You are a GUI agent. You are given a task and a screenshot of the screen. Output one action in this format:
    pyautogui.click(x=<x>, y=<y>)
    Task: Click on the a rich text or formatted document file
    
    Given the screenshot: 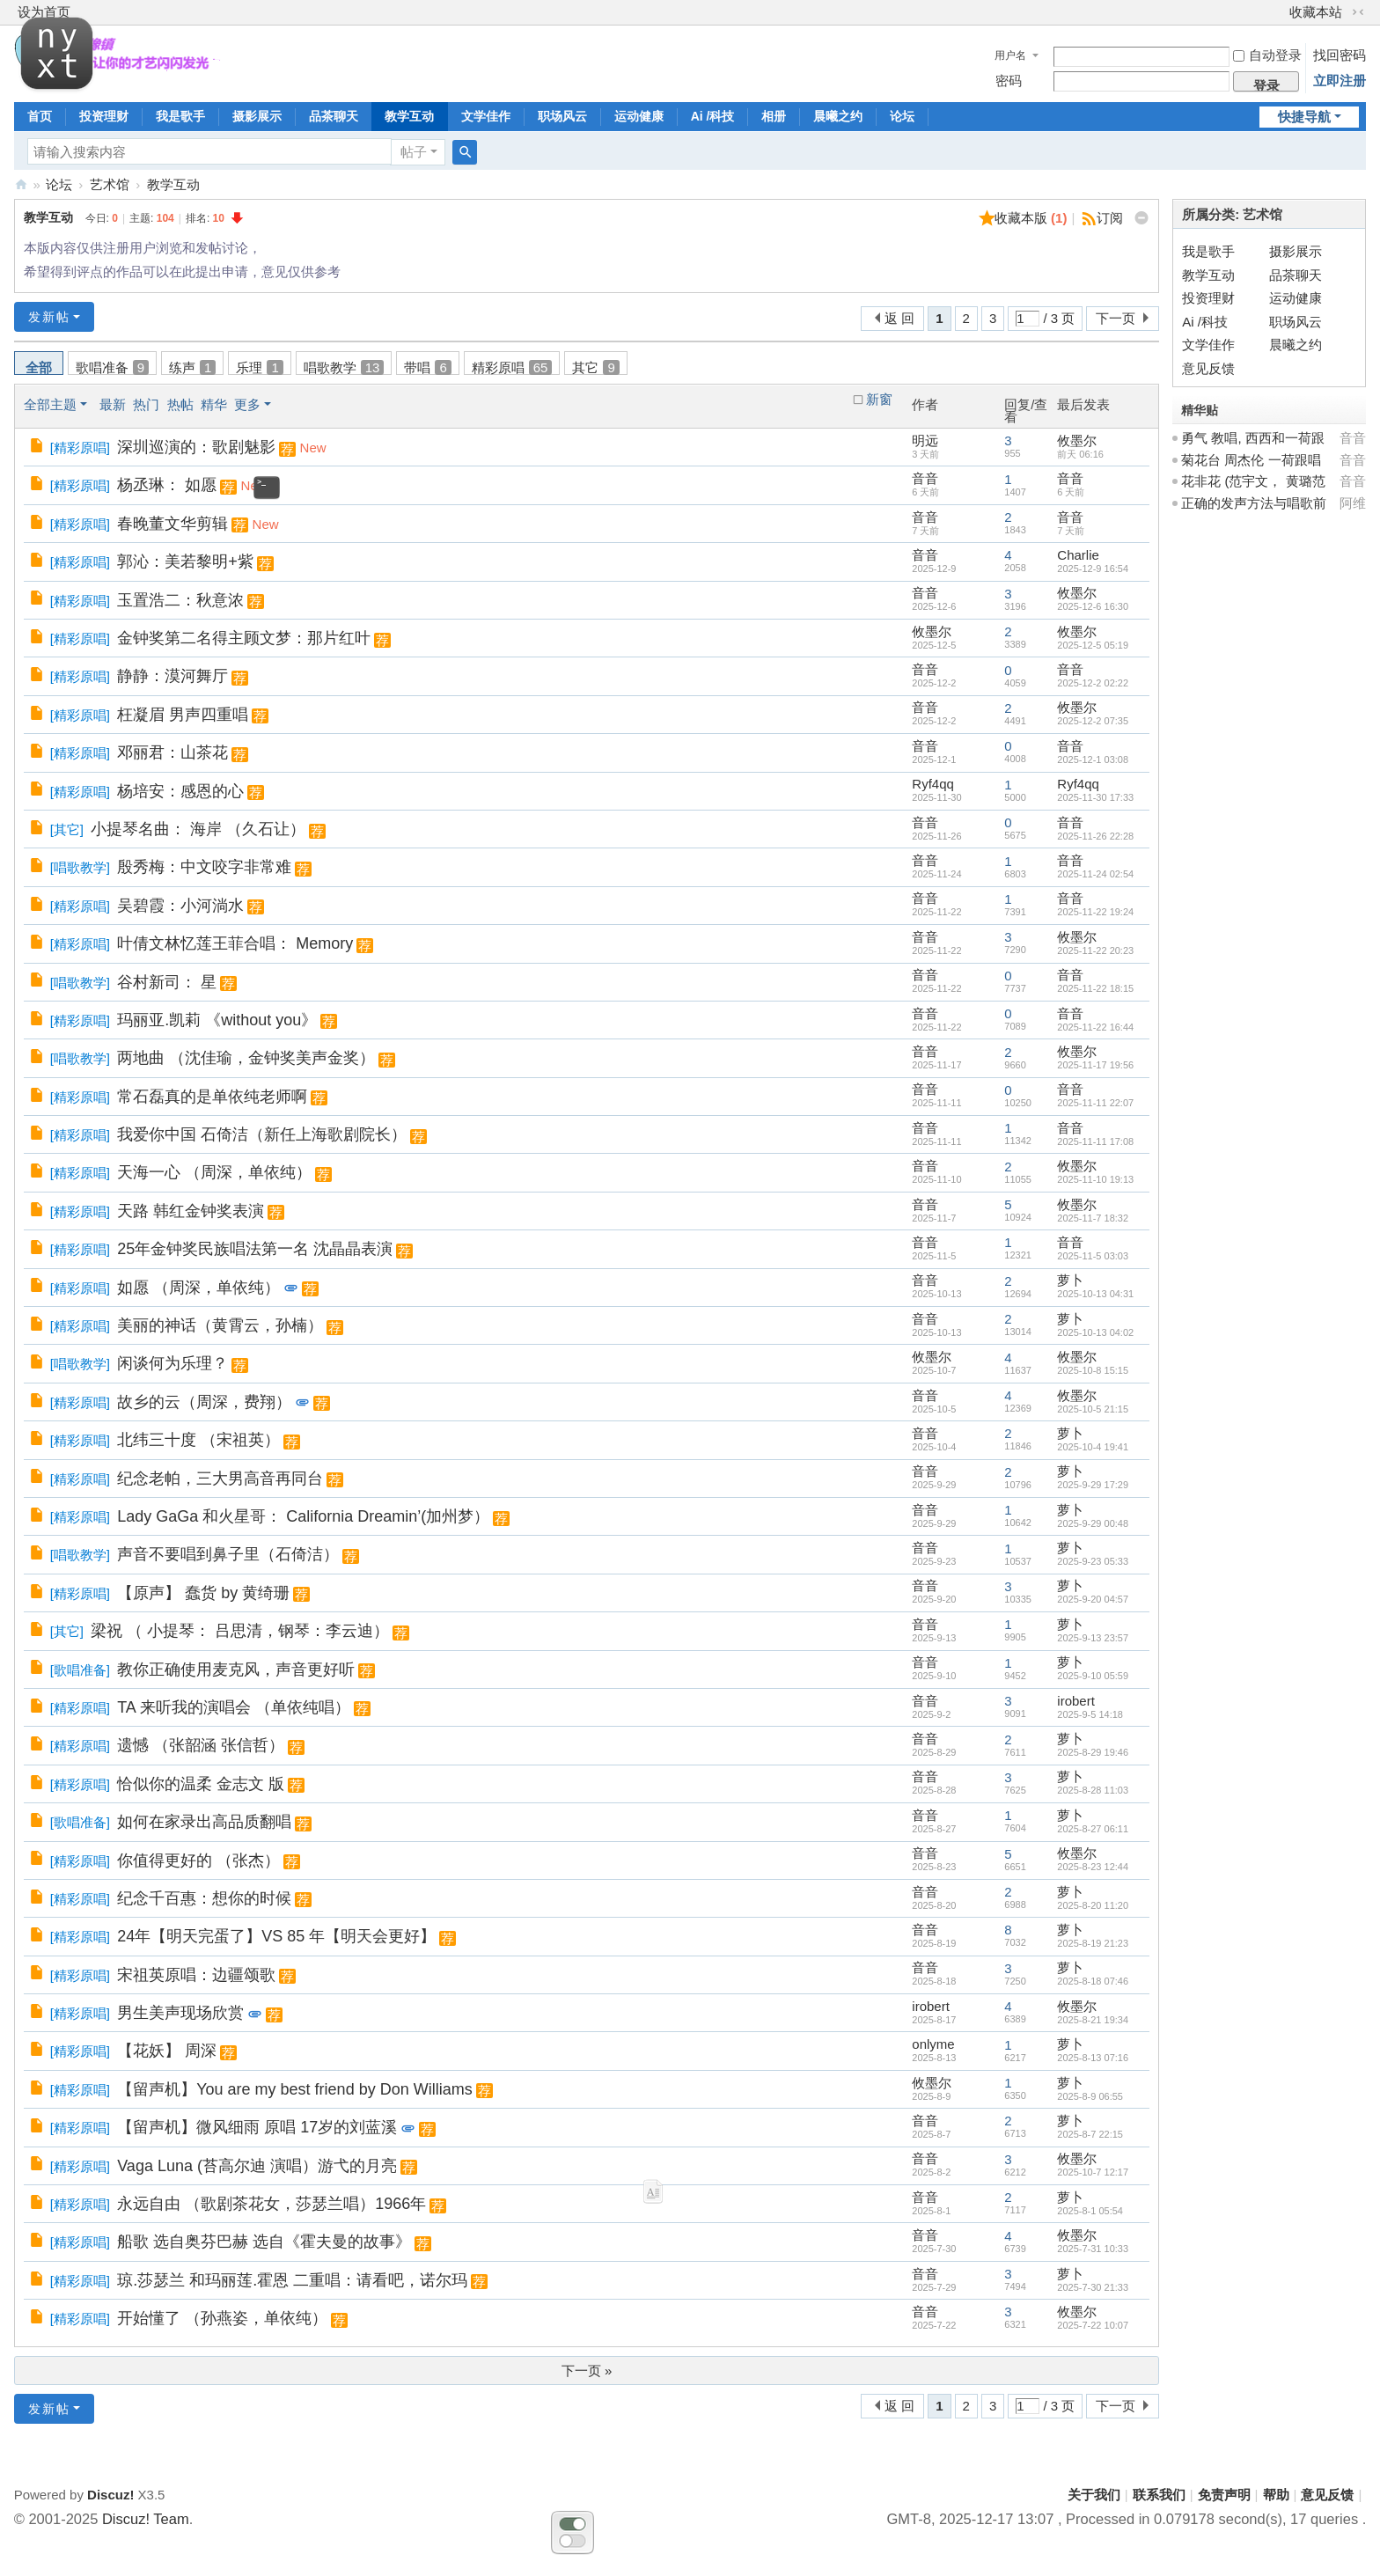 What is the action you would take?
    pyautogui.click(x=653, y=2191)
    